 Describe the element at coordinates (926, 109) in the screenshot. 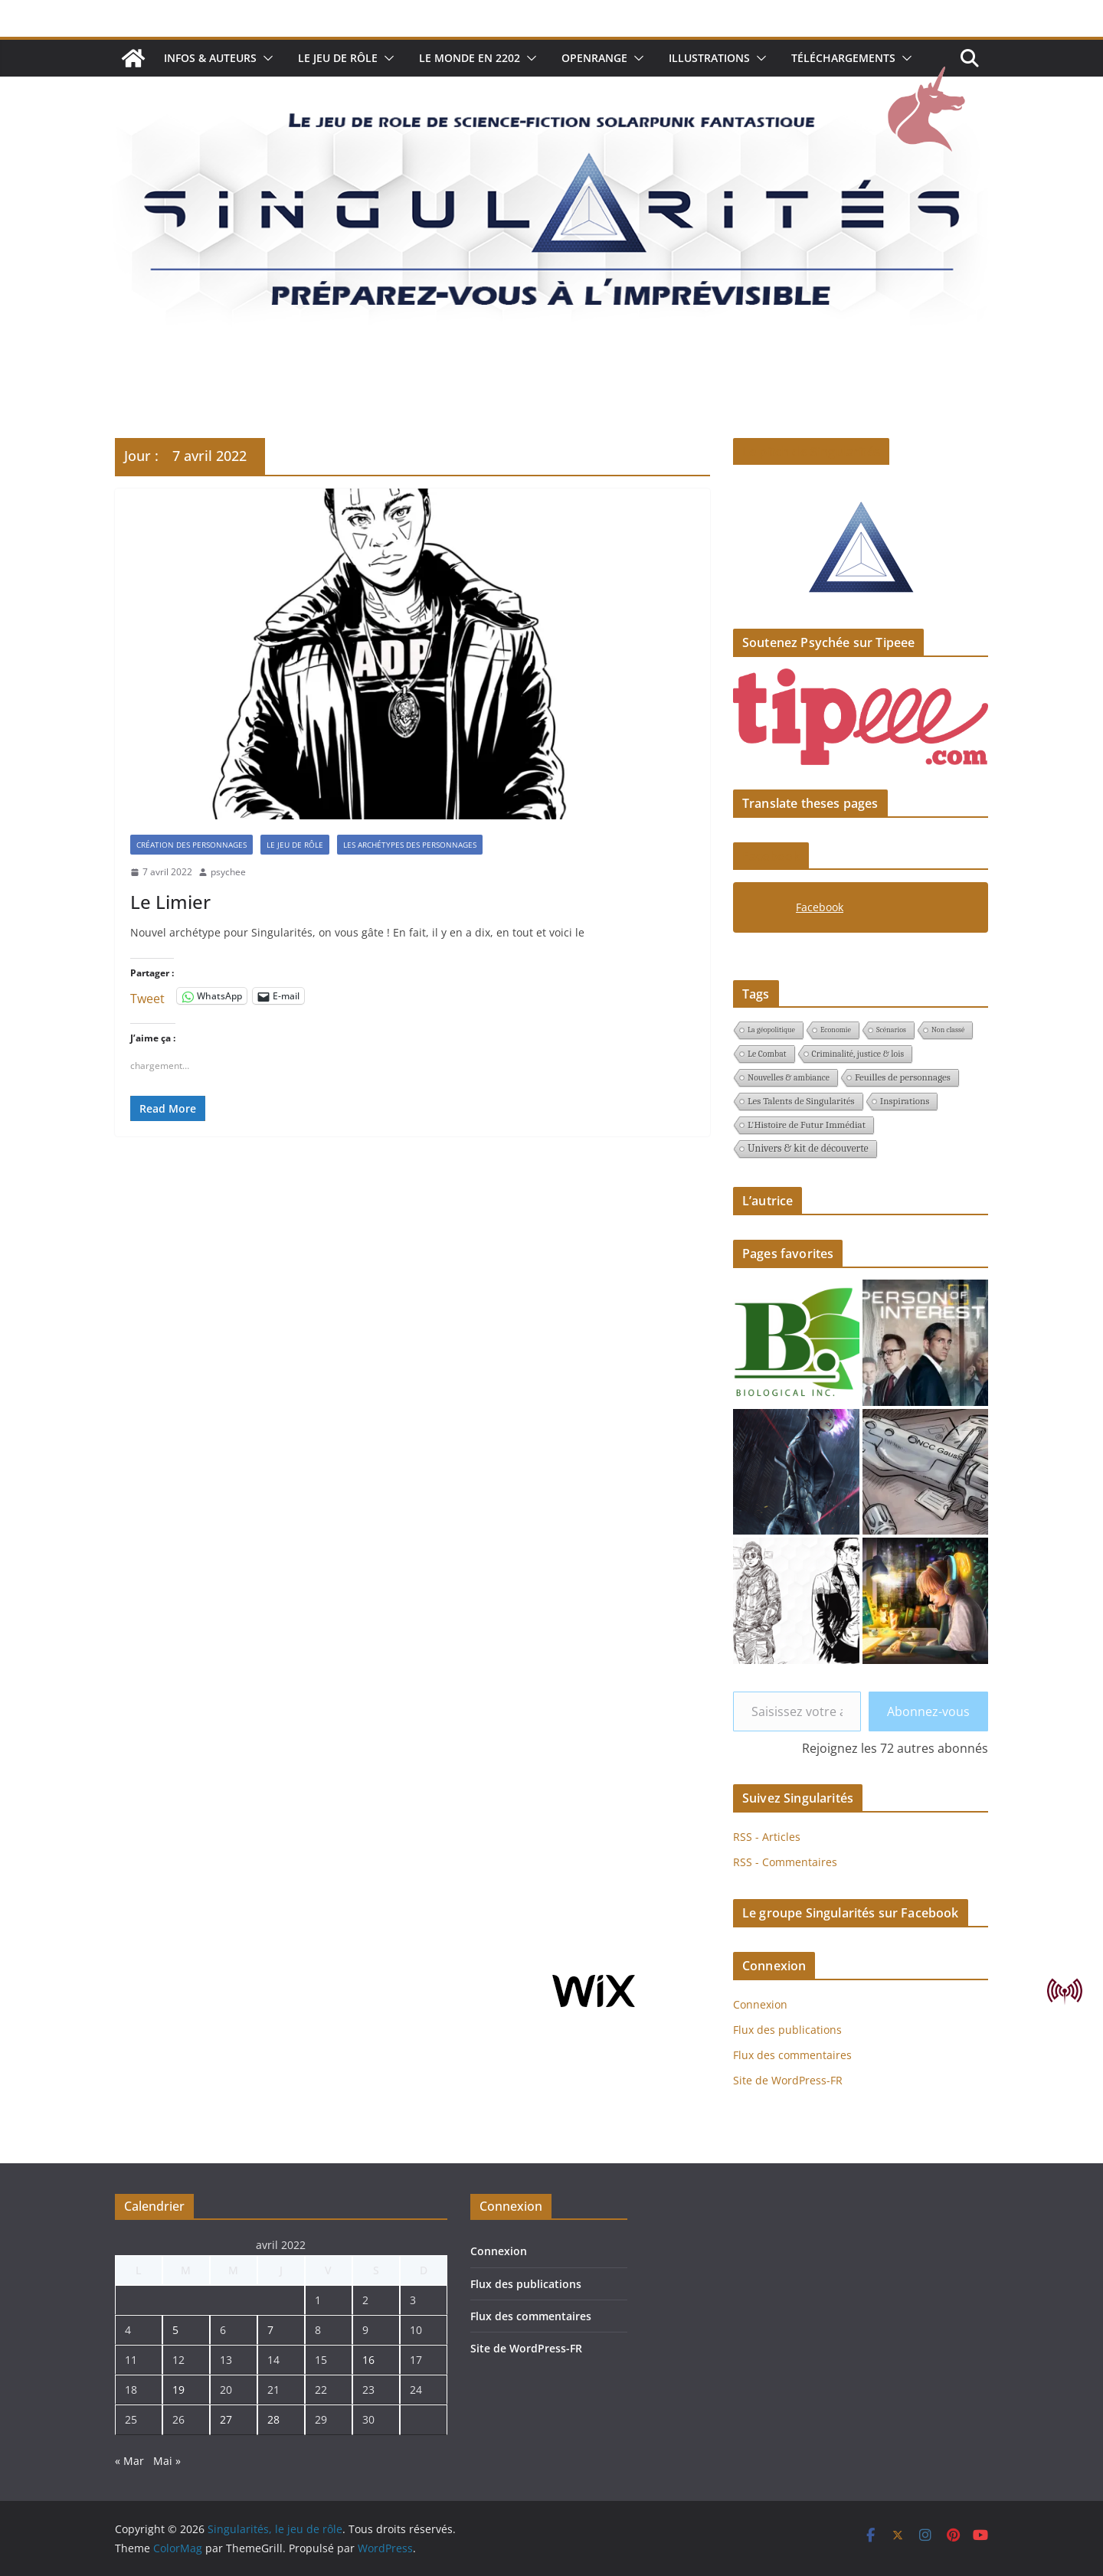

I see `org framework logo` at that location.